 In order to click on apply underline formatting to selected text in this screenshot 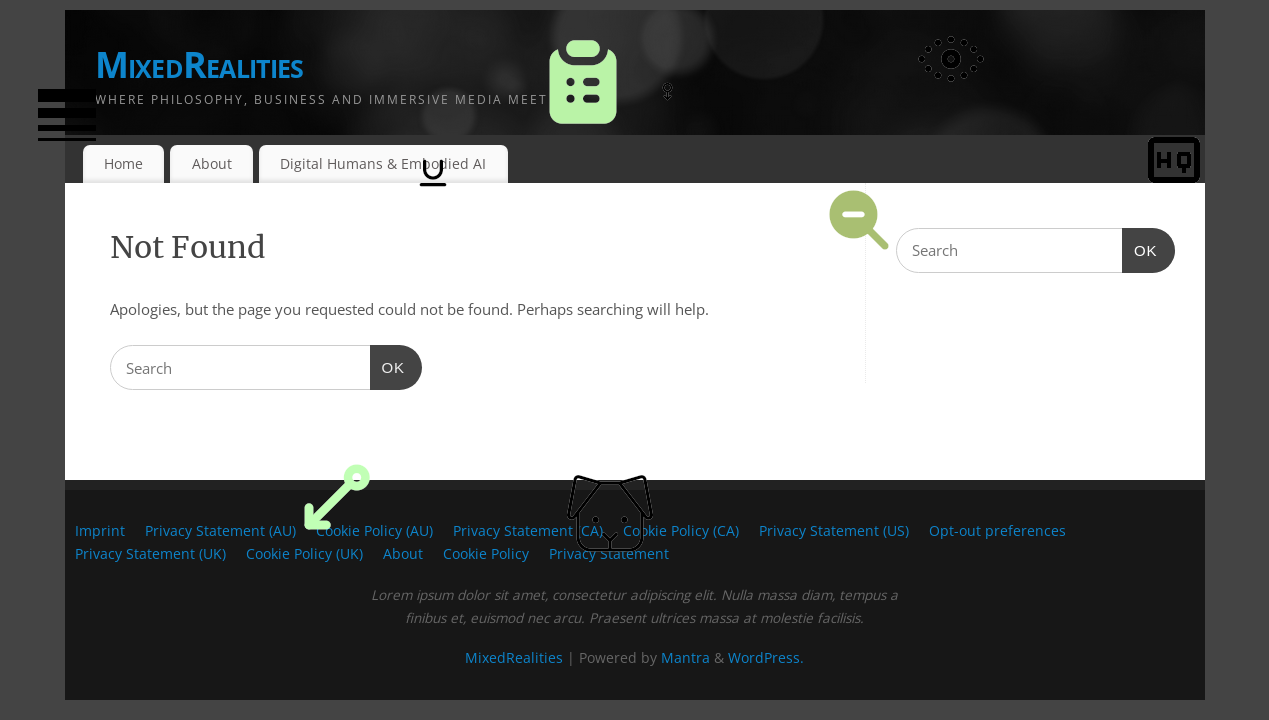, I will do `click(433, 173)`.